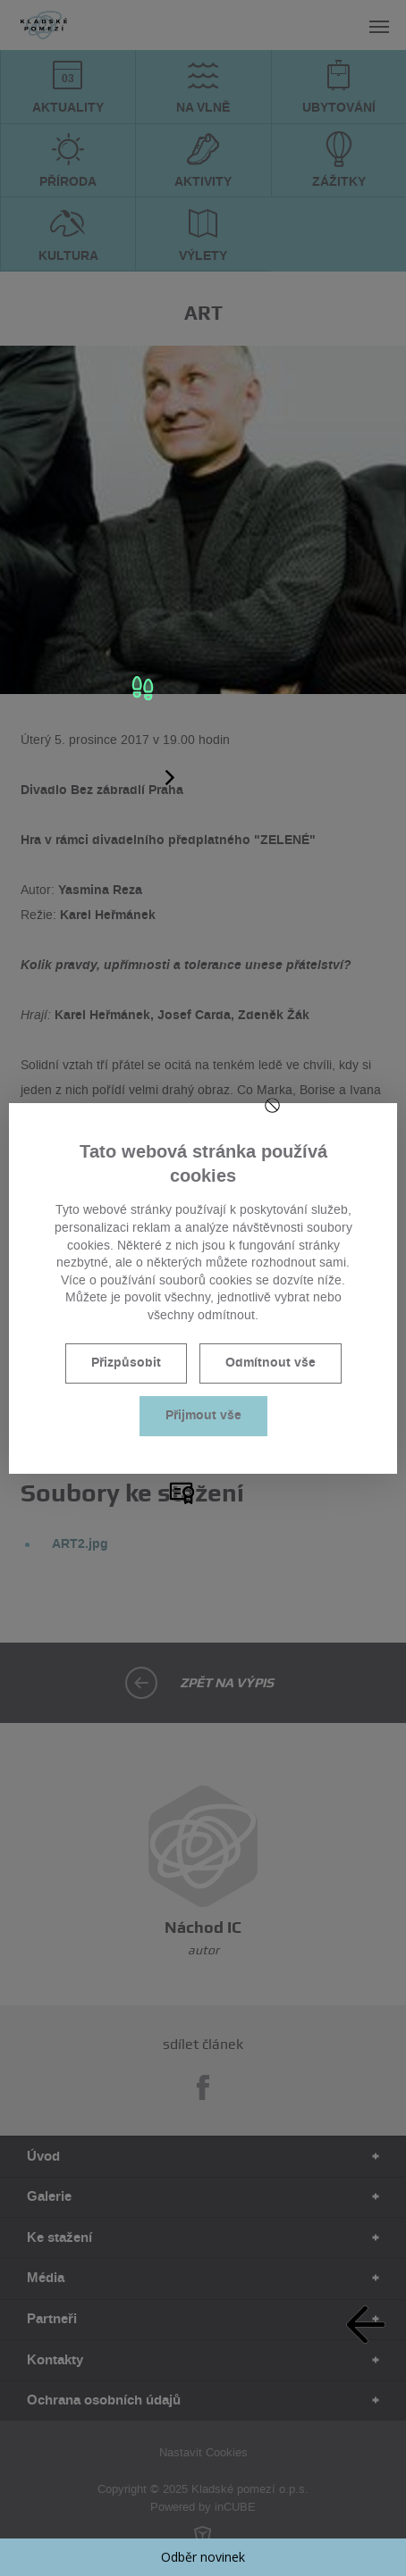 The height and width of the screenshot is (2576, 406). Describe the element at coordinates (181, 1492) in the screenshot. I see `view your certificates or credentials` at that location.